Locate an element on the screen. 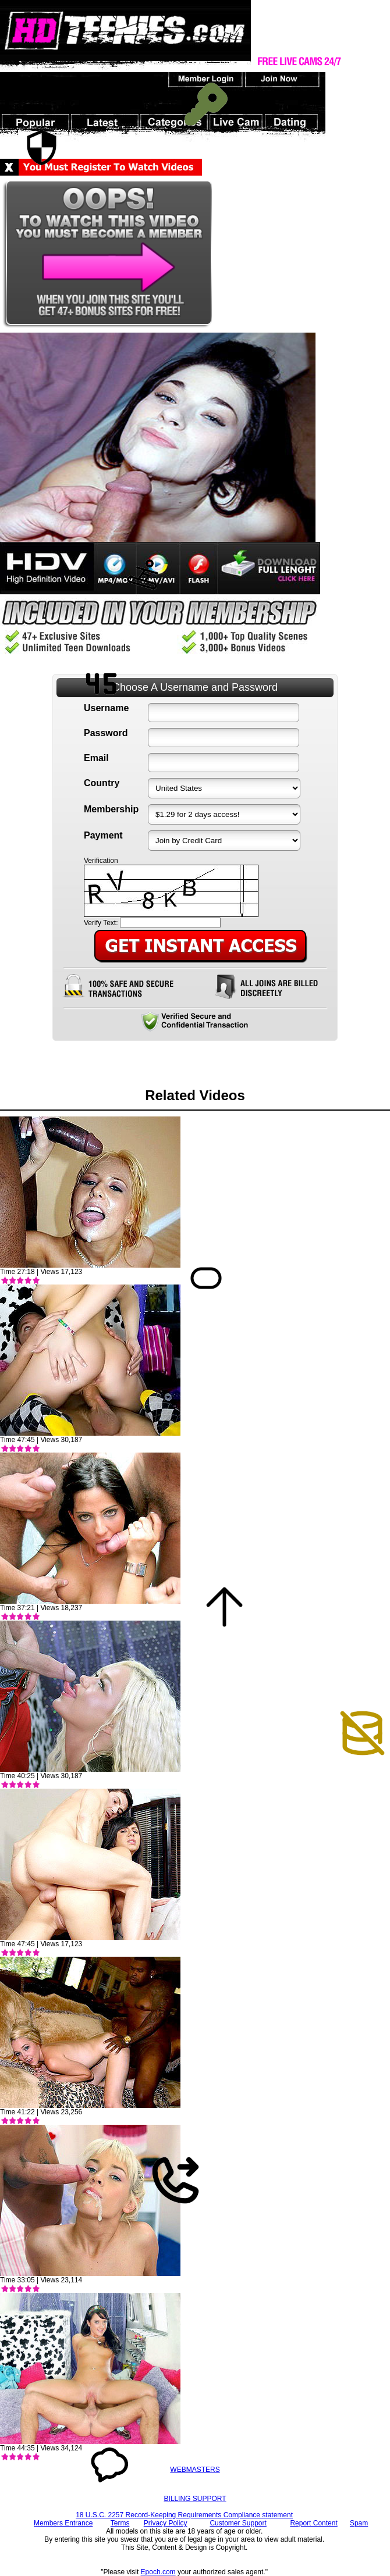  access snowboarding or winter sports content is located at coordinates (144, 575).